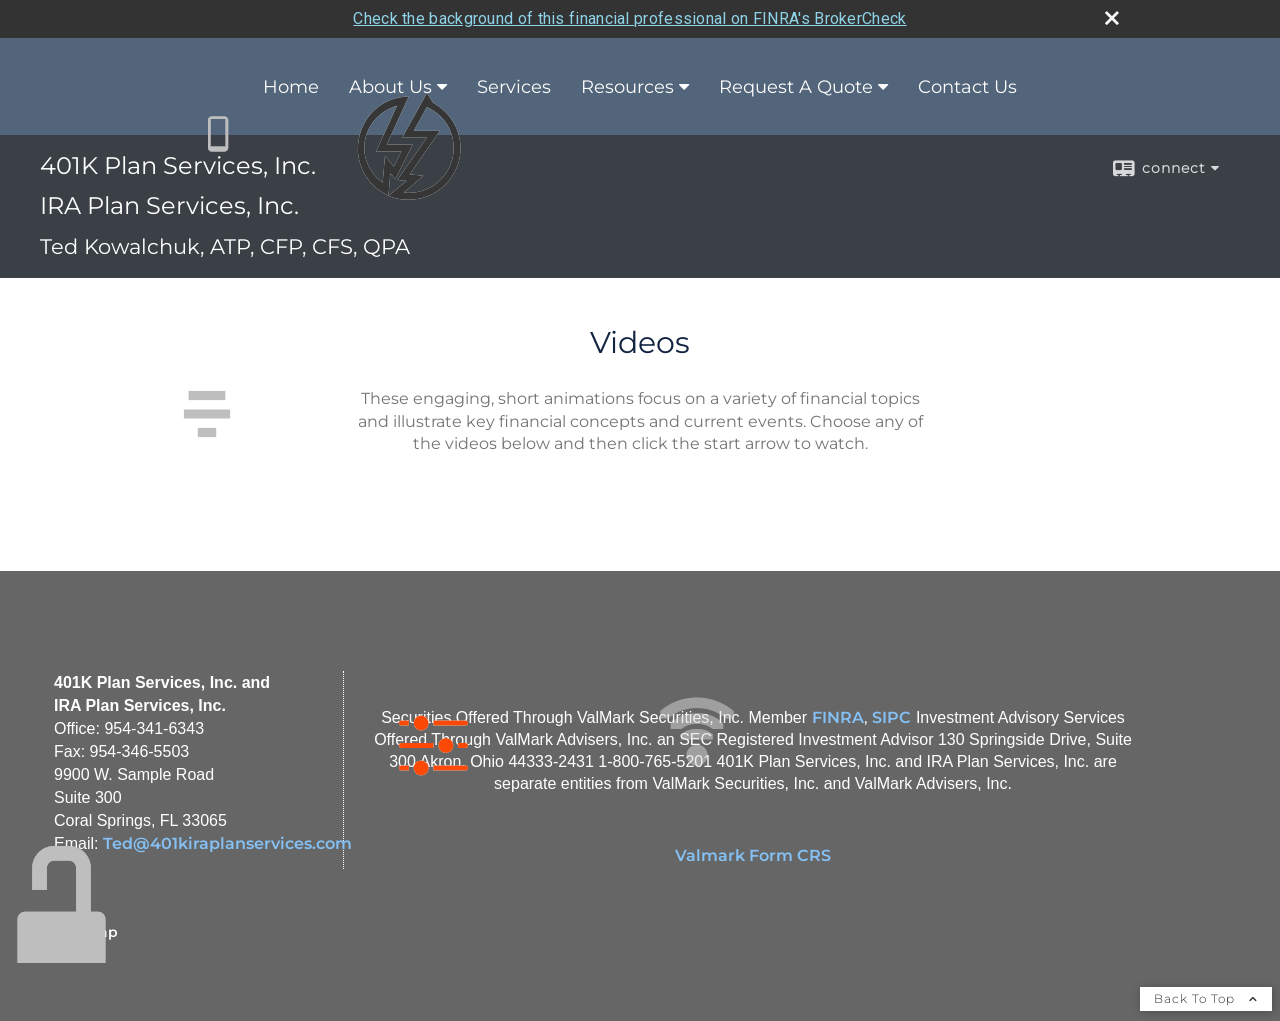 This screenshot has width=1280, height=1021. Describe the element at coordinates (409, 148) in the screenshot. I see `thunderbolt port or connection status` at that location.